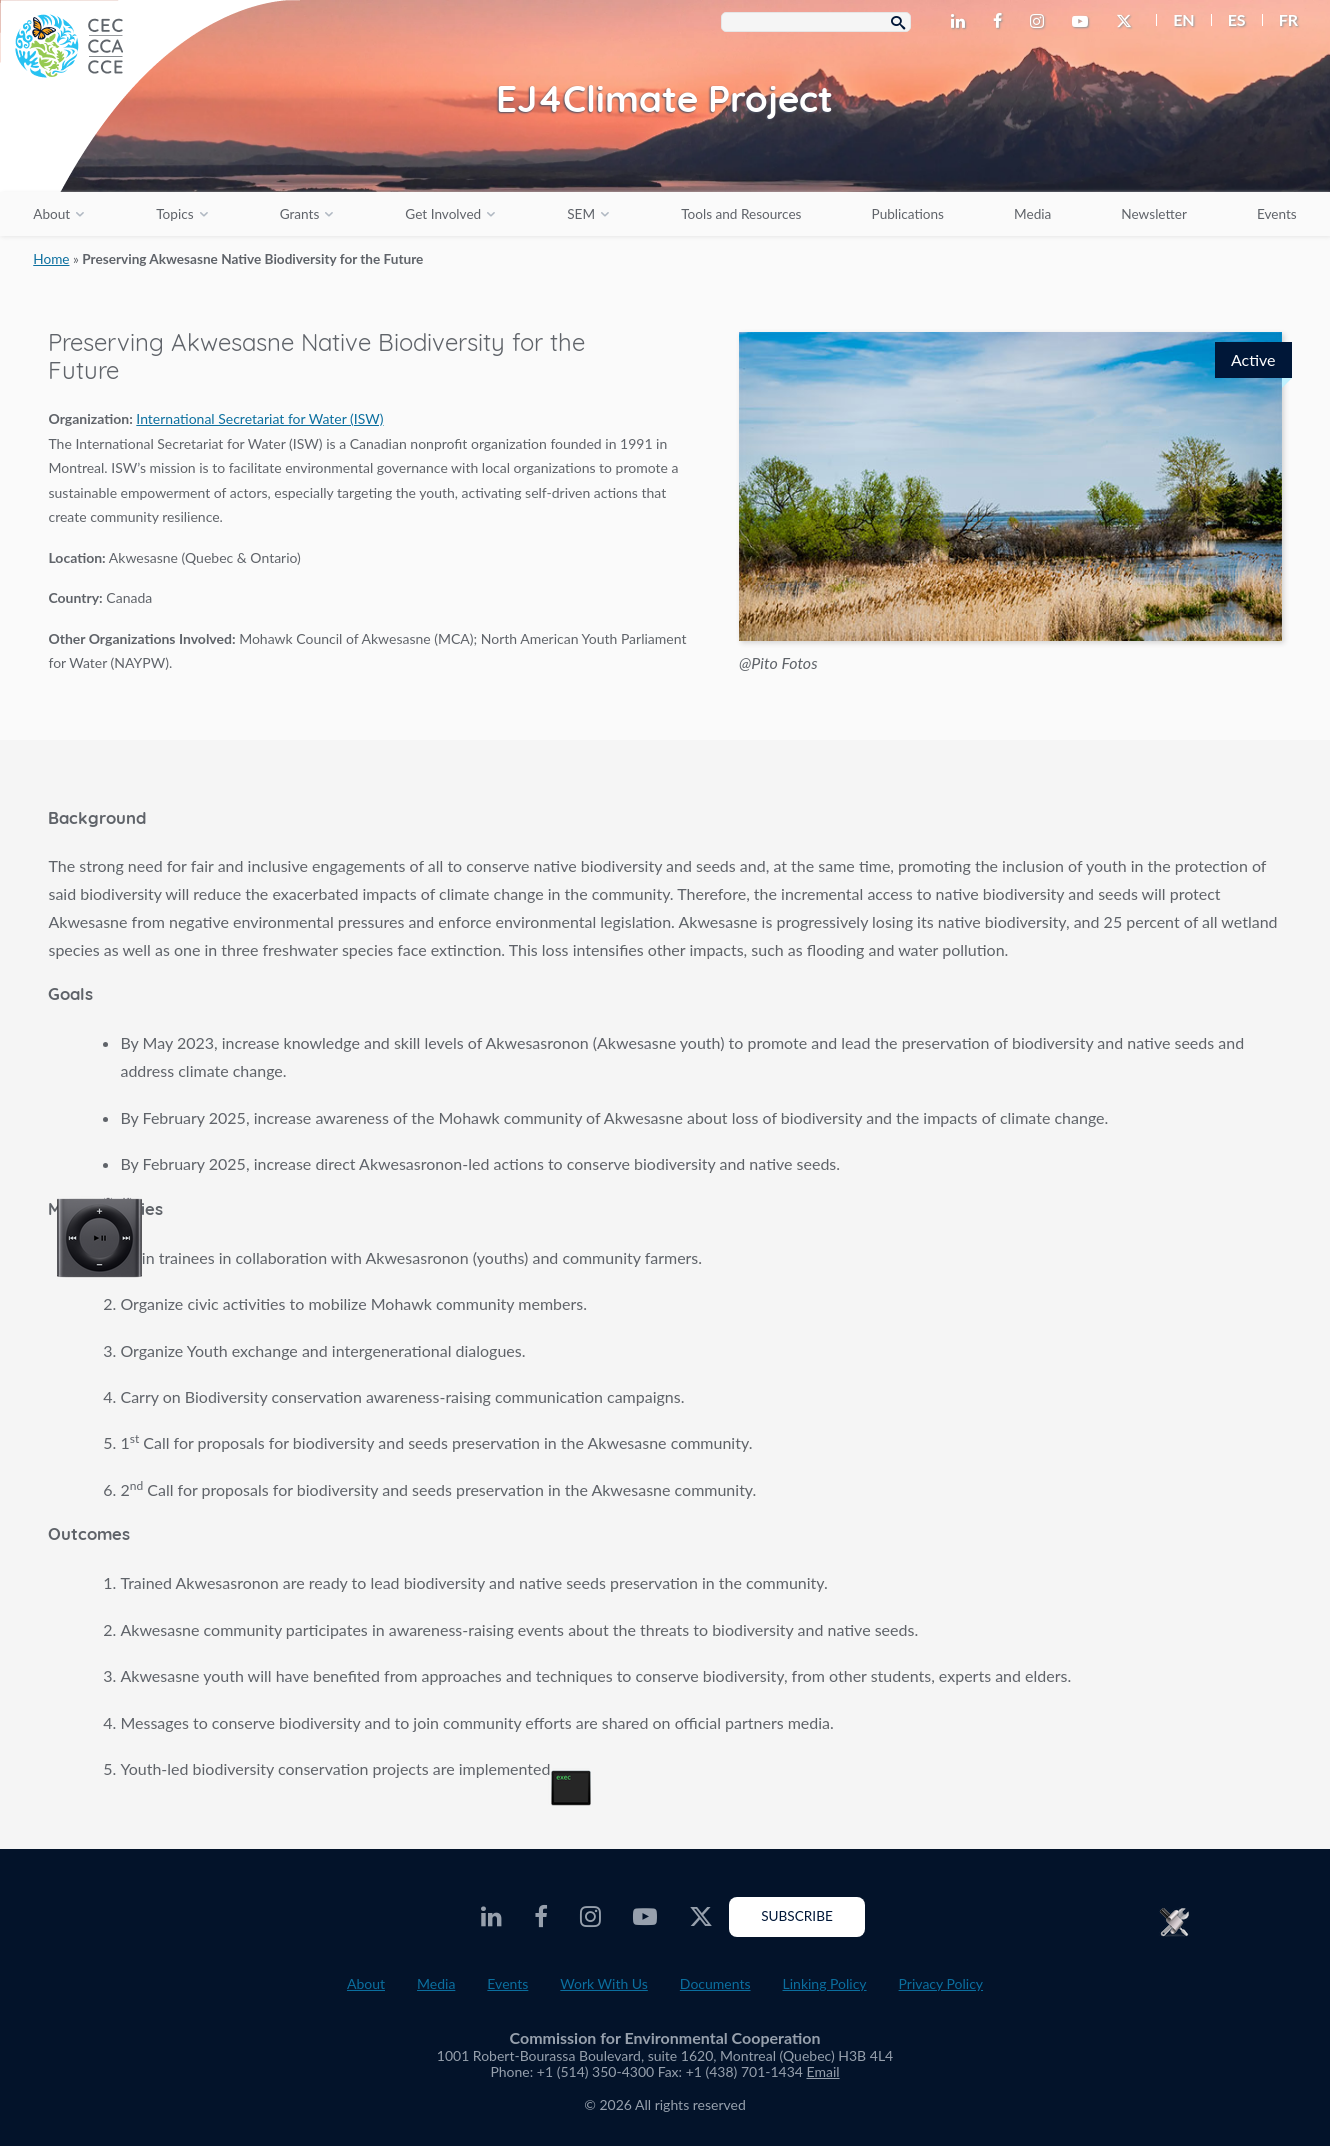 The image size is (1330, 2146). I want to click on open applescript utility for automation settings, so click(1174, 1922).